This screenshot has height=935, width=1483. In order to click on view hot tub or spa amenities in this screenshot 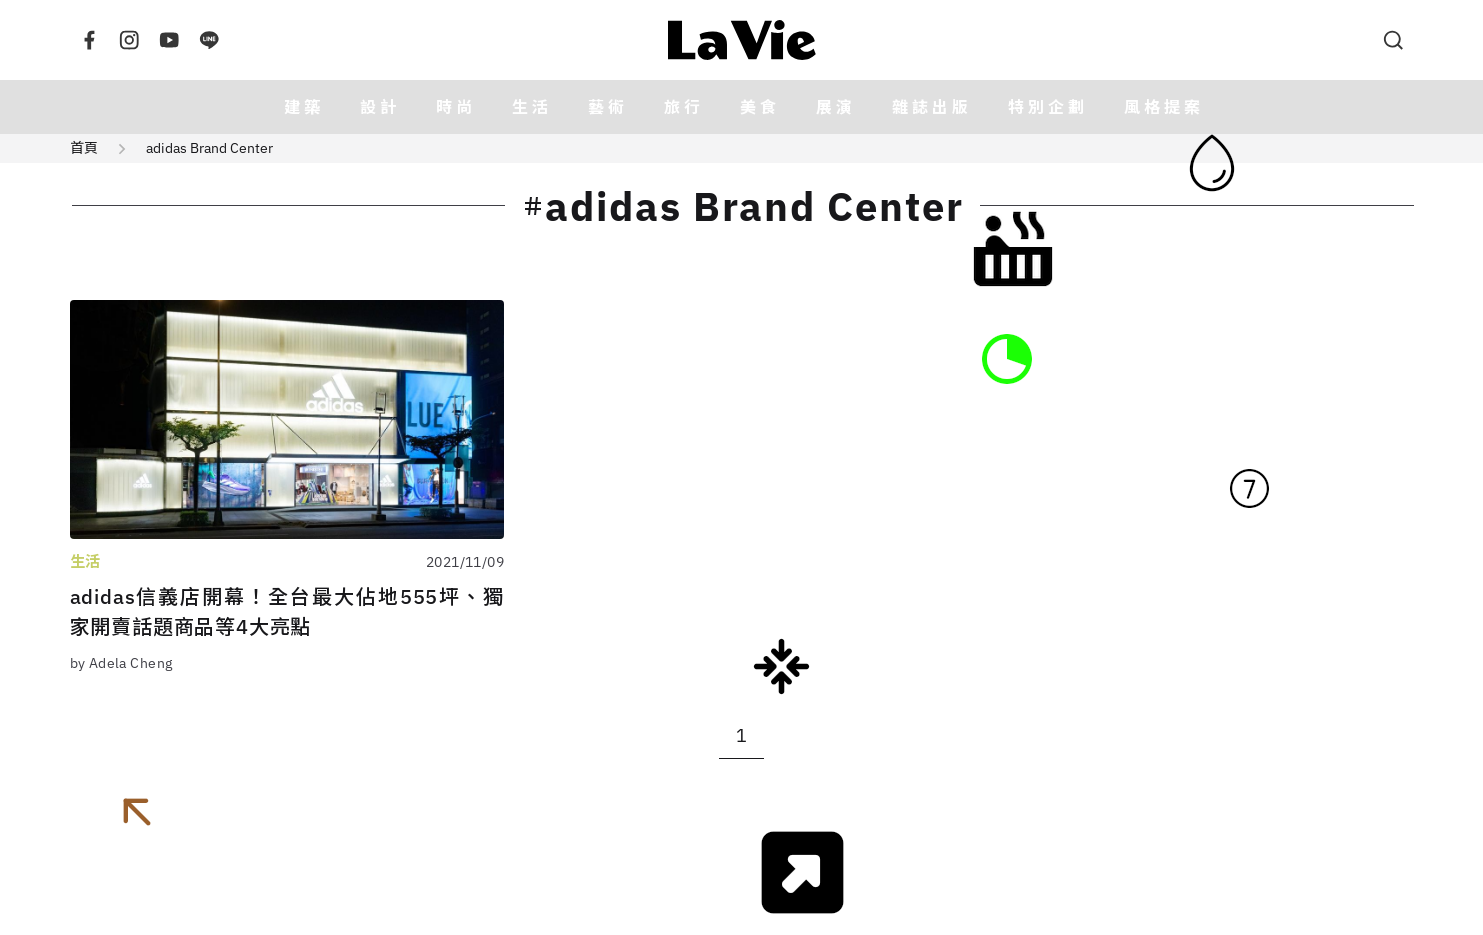, I will do `click(1013, 247)`.